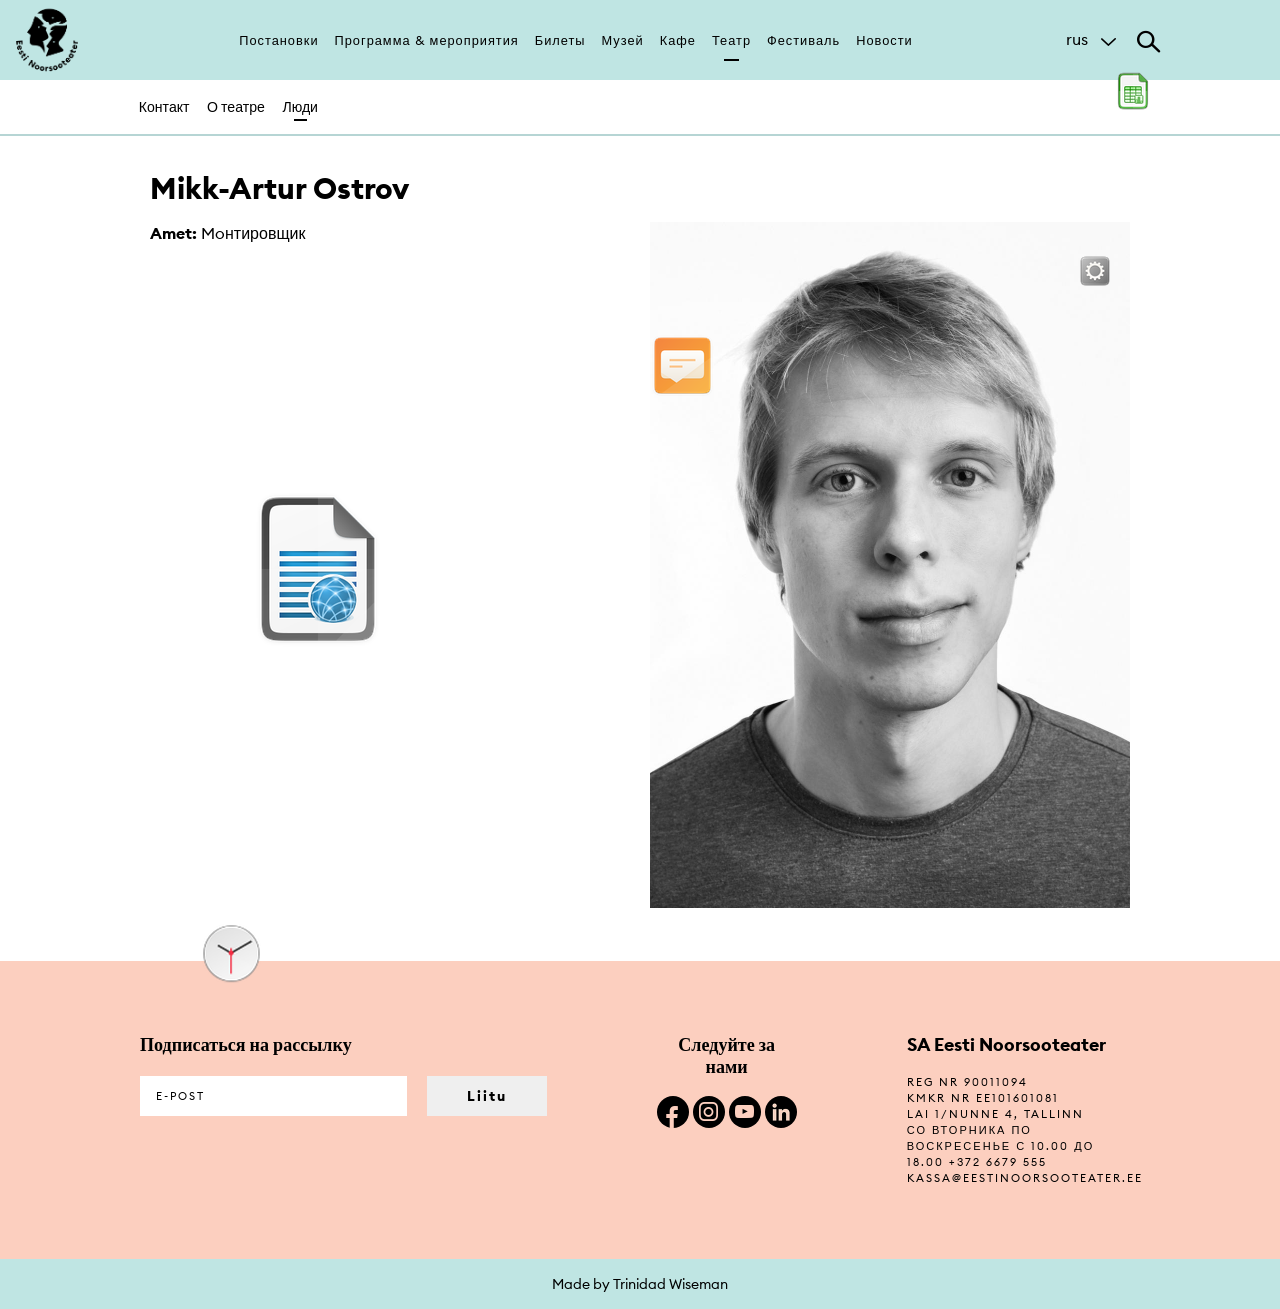  What do you see at coordinates (231, 953) in the screenshot?
I see `access recently opened files and folders` at bounding box center [231, 953].